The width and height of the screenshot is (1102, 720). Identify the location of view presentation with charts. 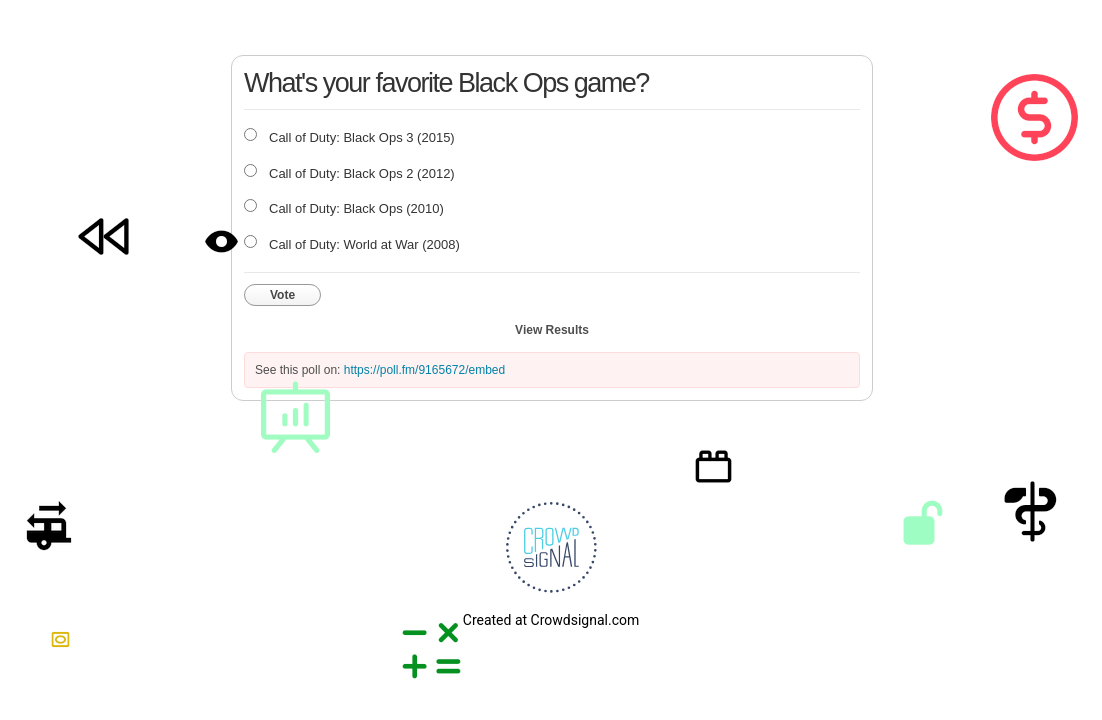
(295, 418).